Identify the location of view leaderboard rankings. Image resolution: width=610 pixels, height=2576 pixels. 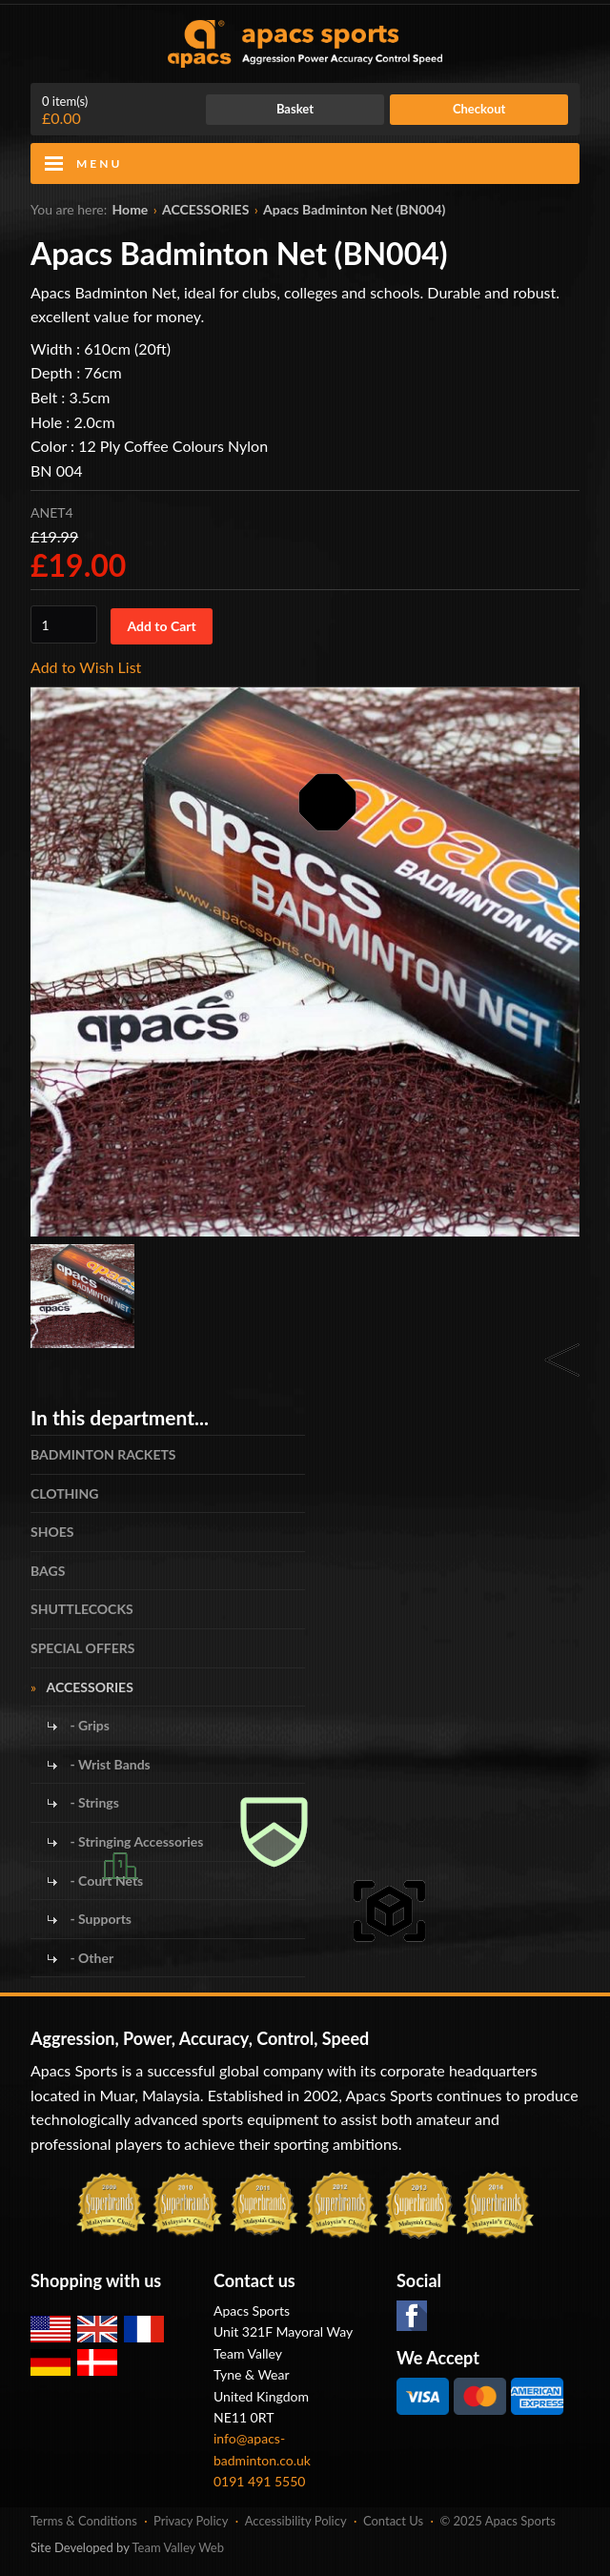
(120, 1866).